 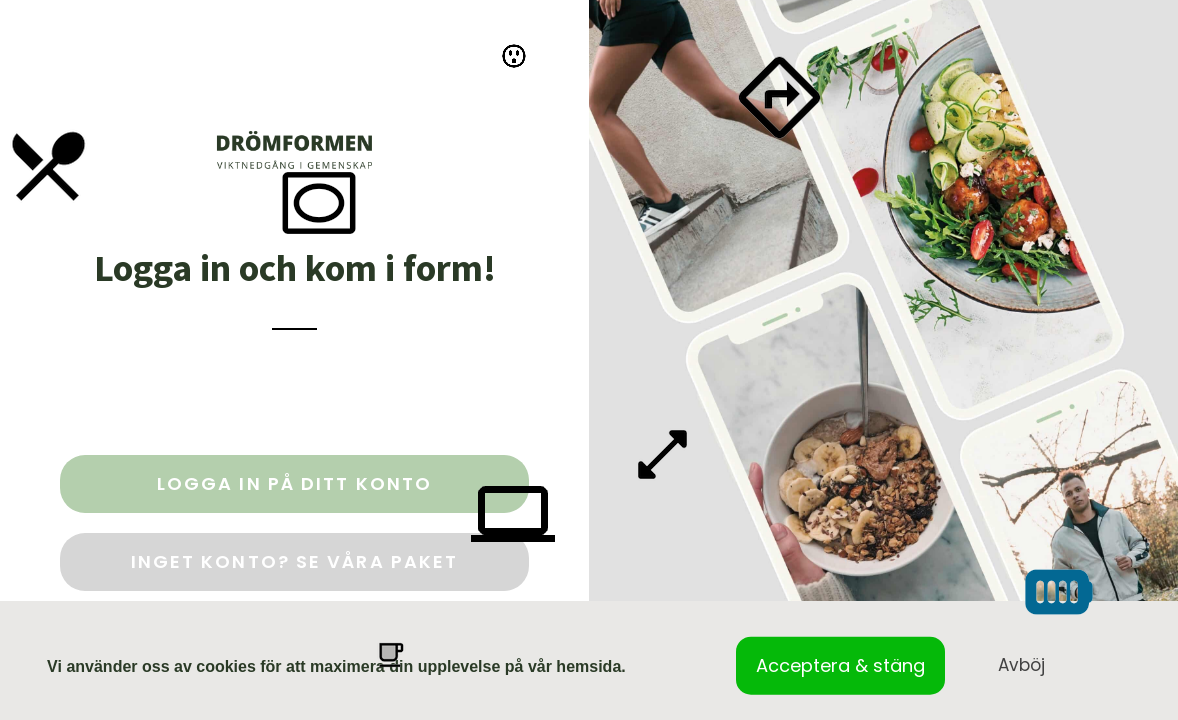 What do you see at coordinates (47, 165) in the screenshot?
I see `find nearby restaurants` at bounding box center [47, 165].